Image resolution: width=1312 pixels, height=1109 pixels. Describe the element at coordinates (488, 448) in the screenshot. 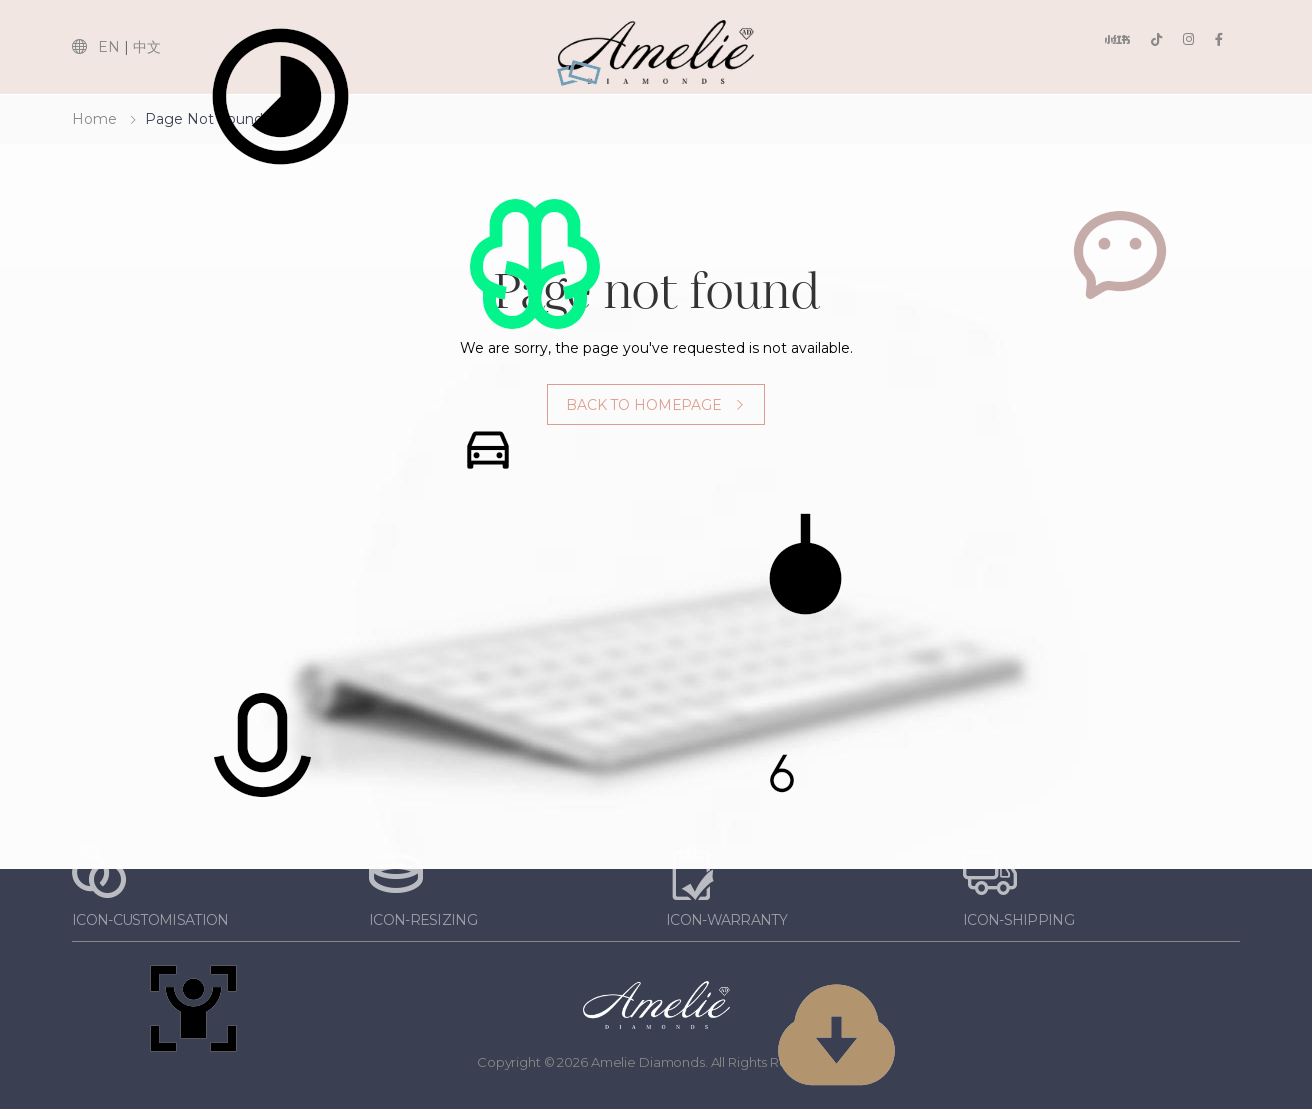

I see `access vehicle or car-related features` at that location.